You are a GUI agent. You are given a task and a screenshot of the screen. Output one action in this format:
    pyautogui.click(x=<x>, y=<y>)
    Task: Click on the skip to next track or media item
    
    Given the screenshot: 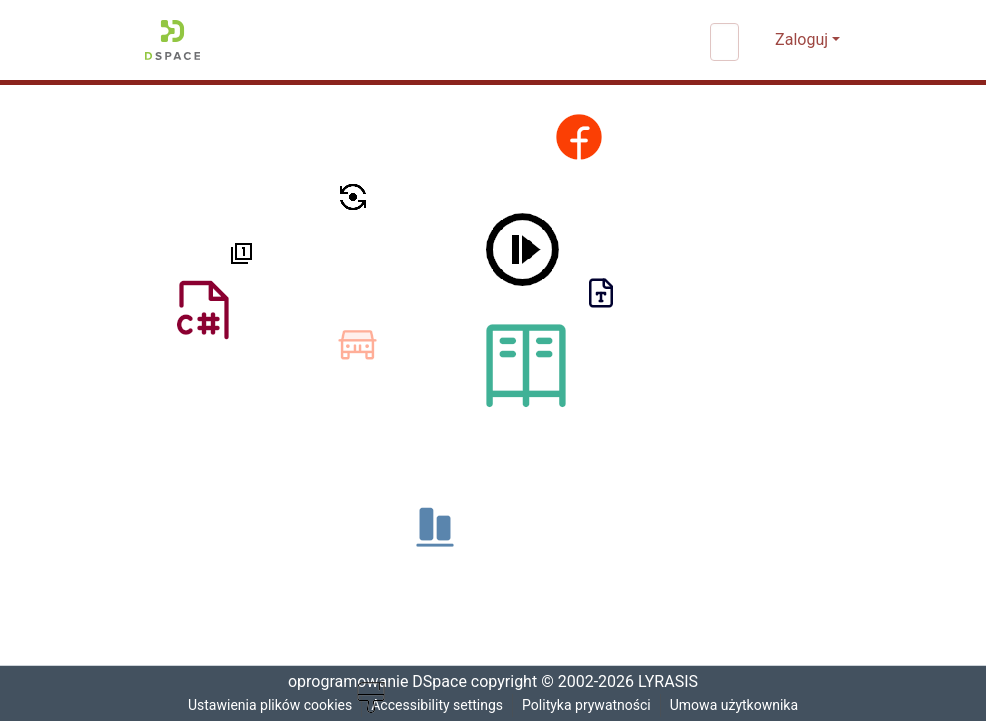 What is the action you would take?
    pyautogui.click(x=522, y=249)
    